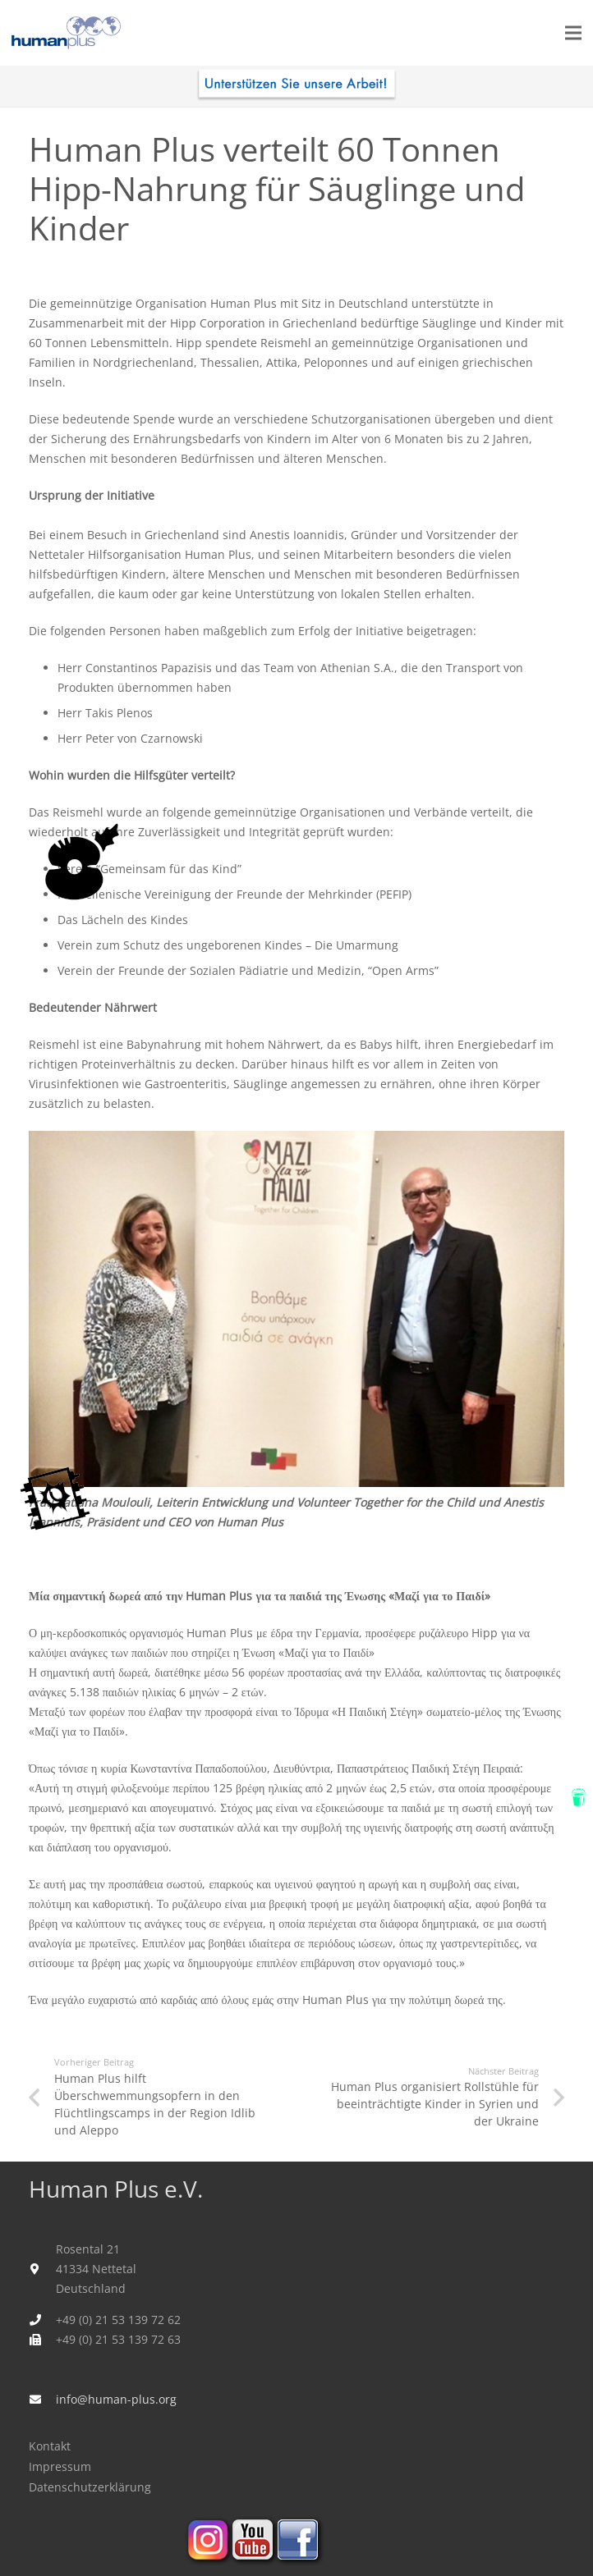  I want to click on poppy flower icon for remembrance or memorial features, so click(82, 862).